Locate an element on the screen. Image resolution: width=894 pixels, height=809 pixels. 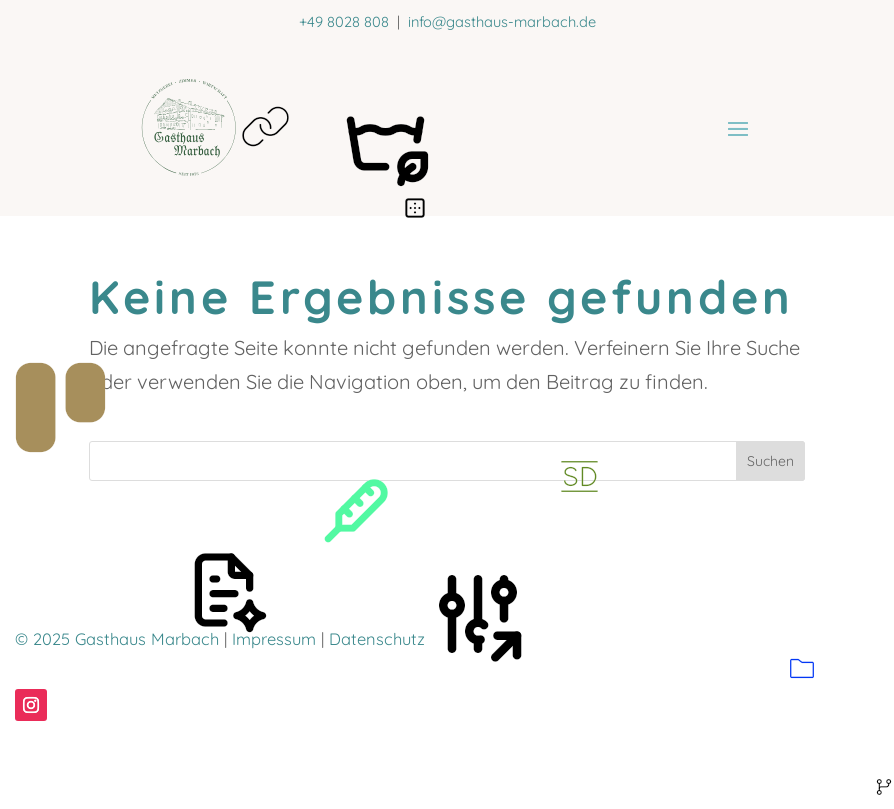
view current temperature reading is located at coordinates (356, 510).